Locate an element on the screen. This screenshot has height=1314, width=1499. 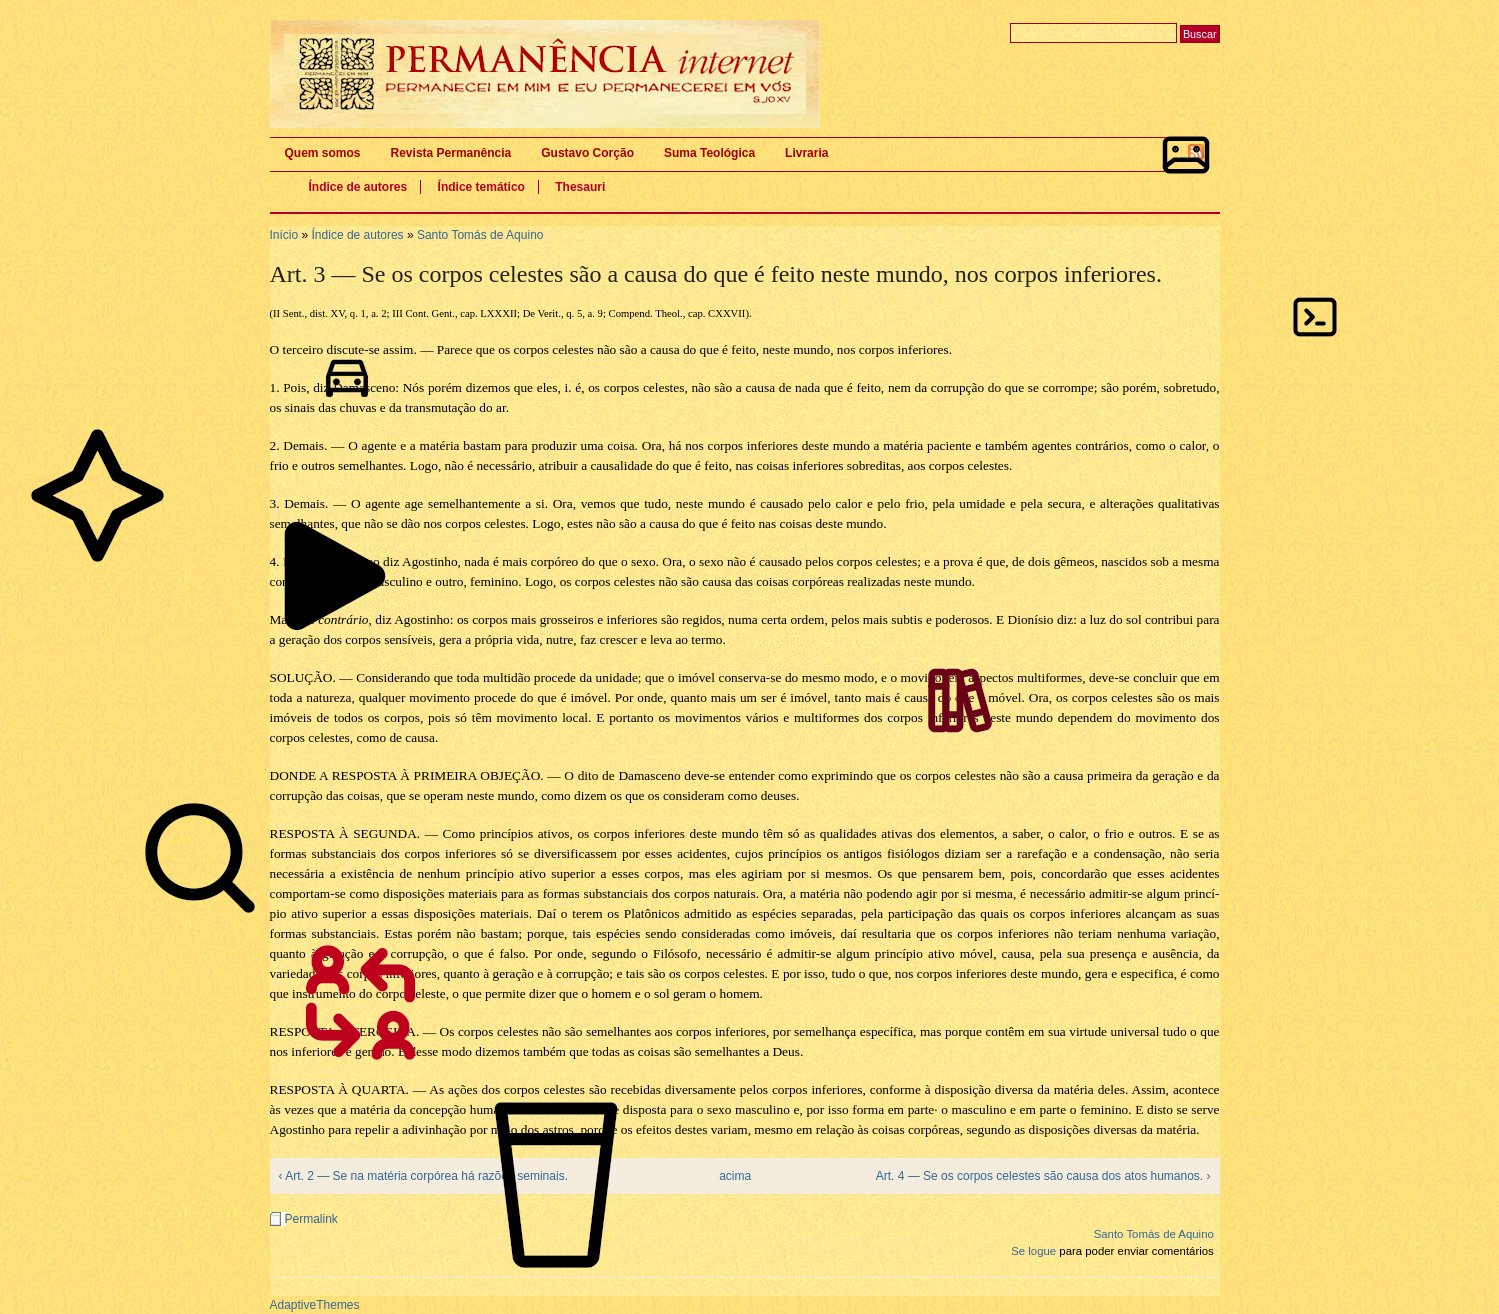
replace or swap a user account is located at coordinates (360, 1002).